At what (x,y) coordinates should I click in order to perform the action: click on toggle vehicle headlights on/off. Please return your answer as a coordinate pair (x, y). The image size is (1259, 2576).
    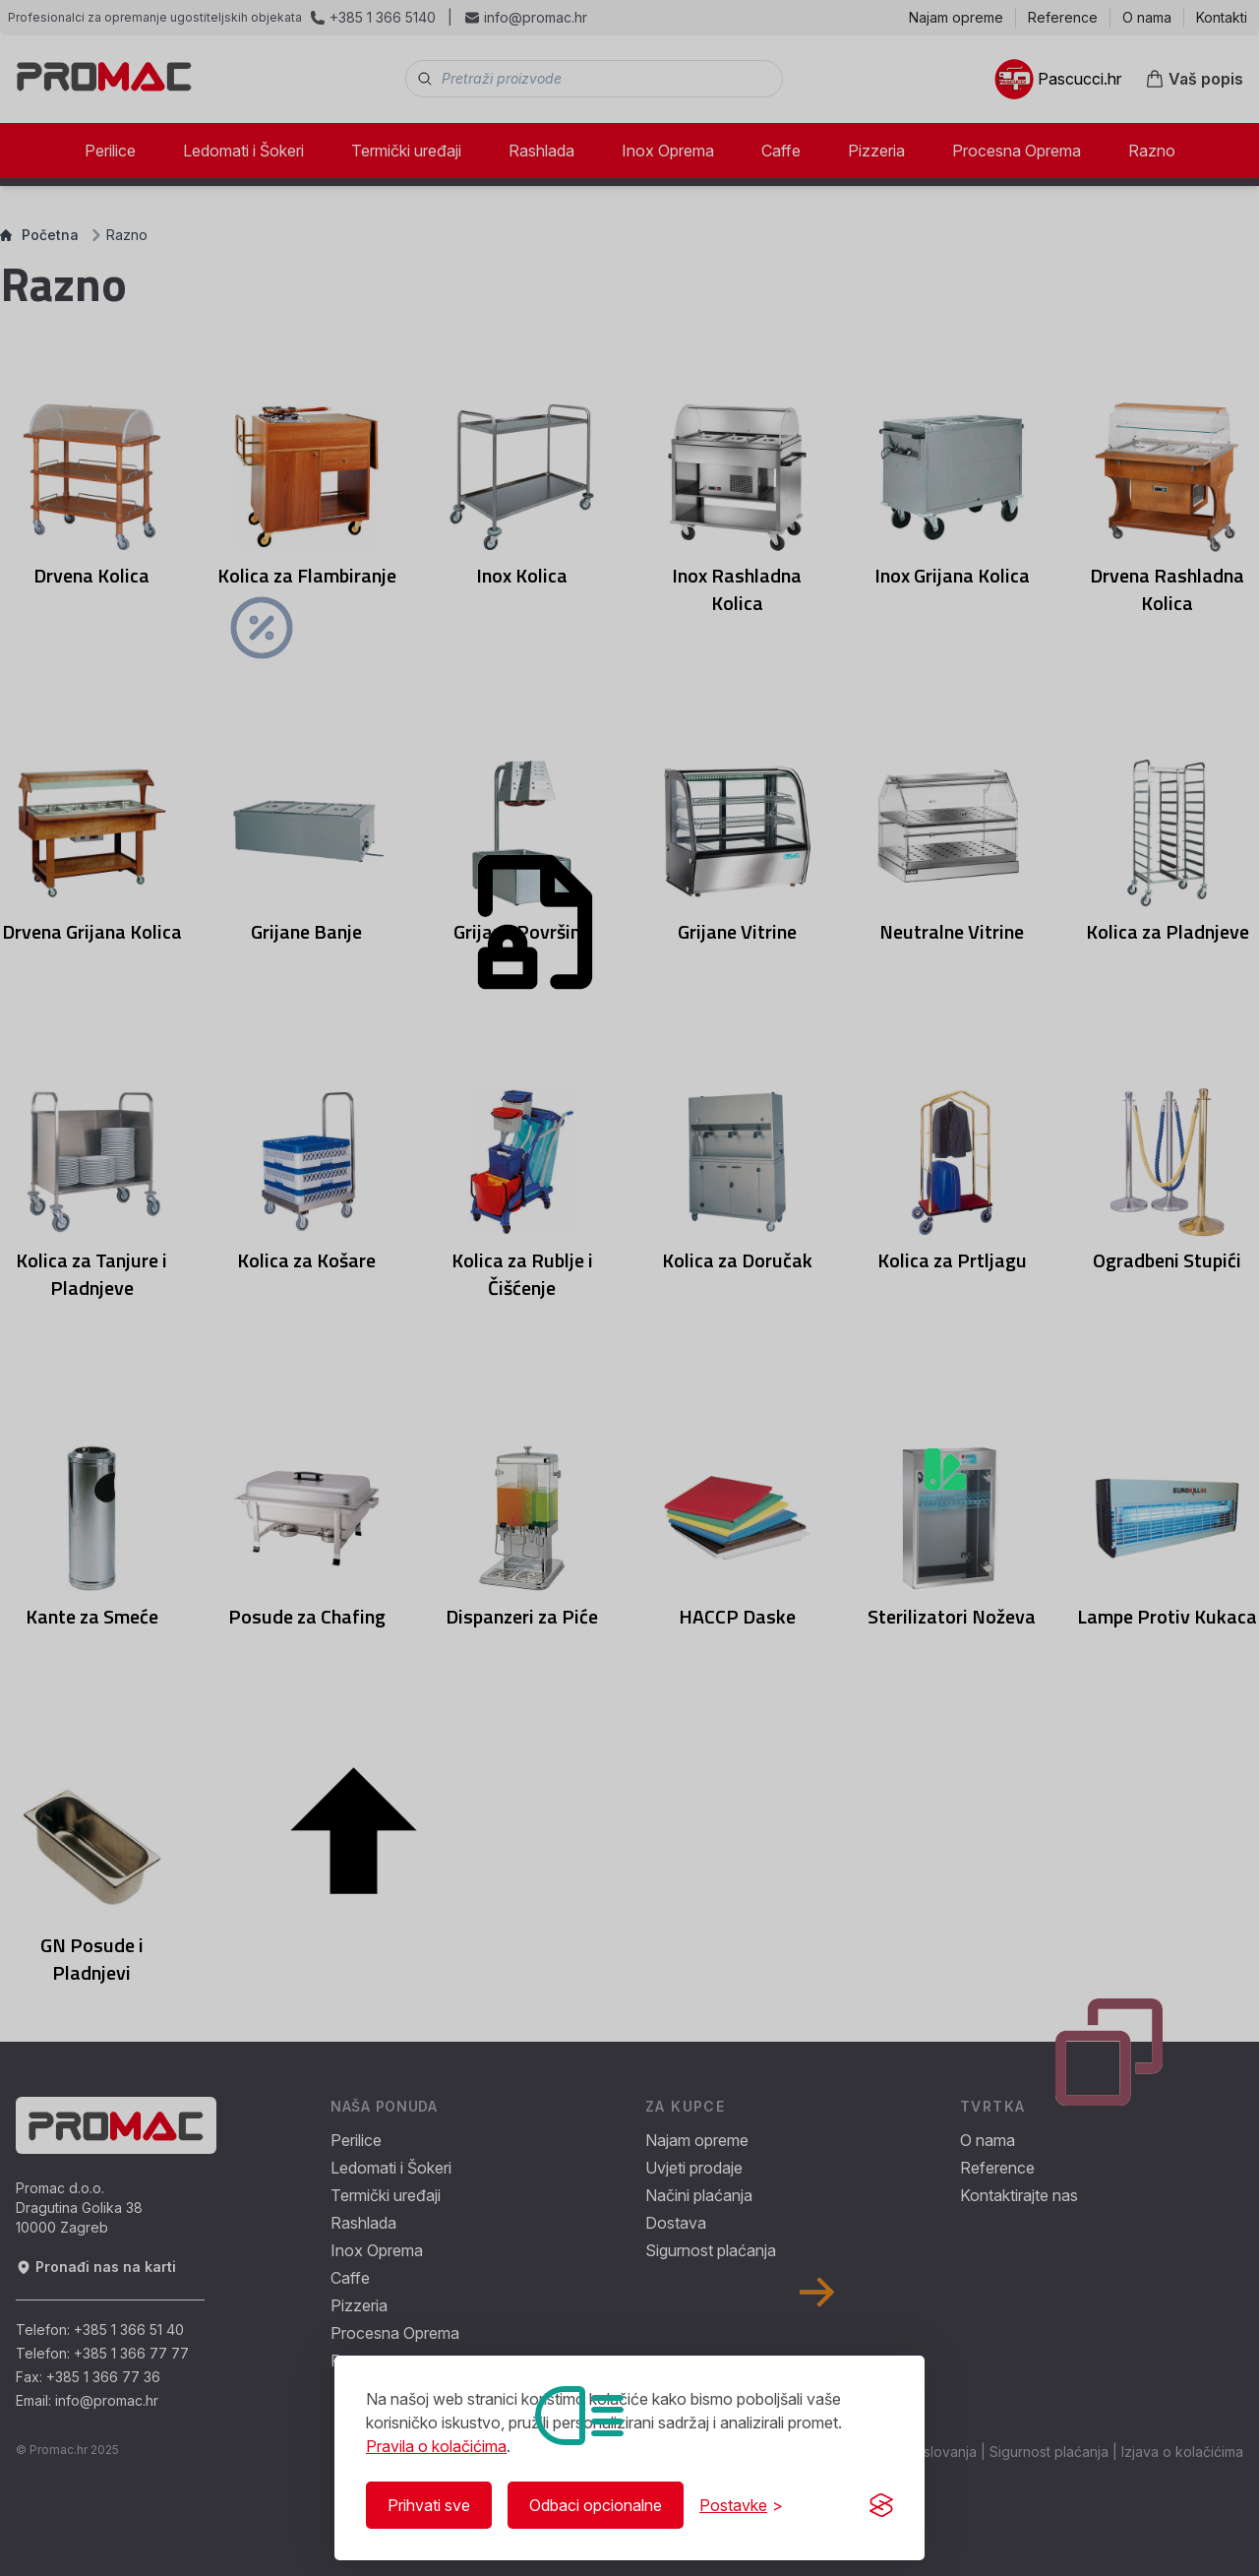
    Looking at the image, I should click on (579, 2416).